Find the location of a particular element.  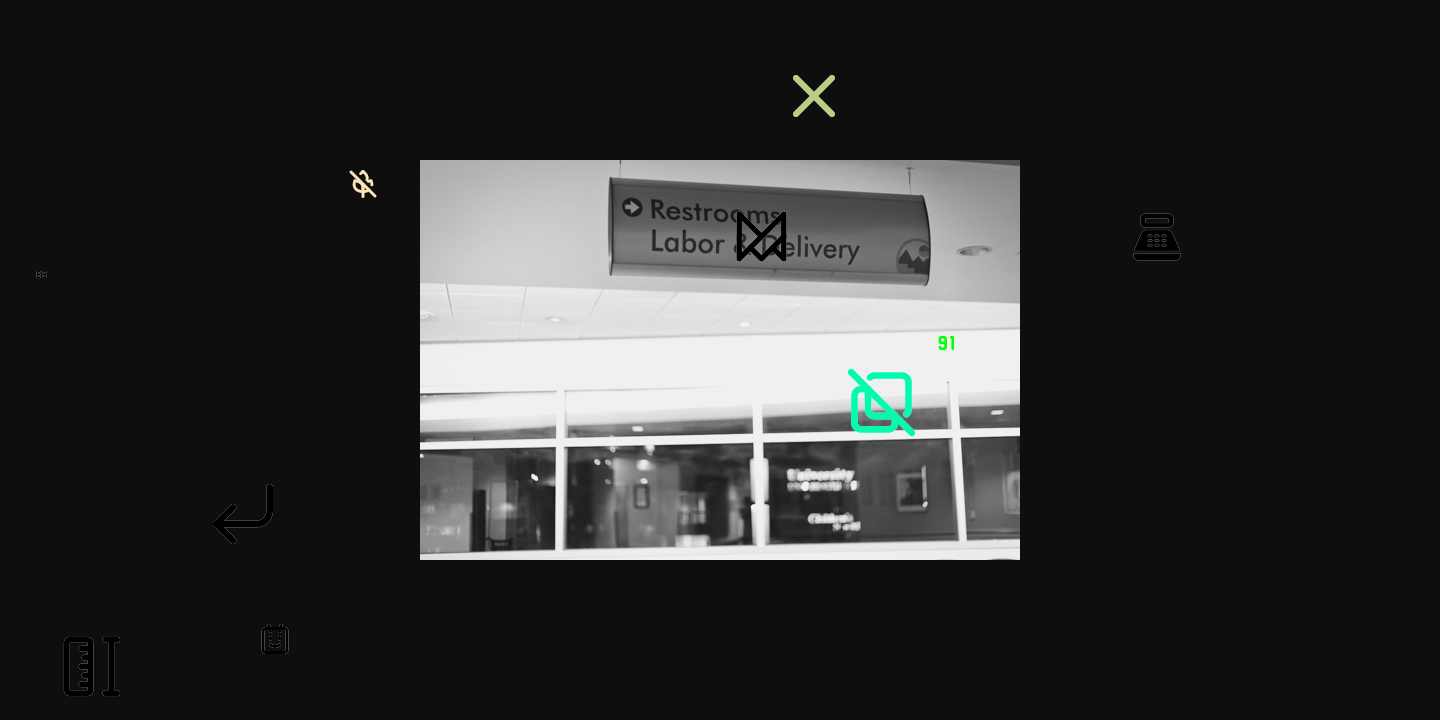

access point of sale or checkout system is located at coordinates (1157, 237).